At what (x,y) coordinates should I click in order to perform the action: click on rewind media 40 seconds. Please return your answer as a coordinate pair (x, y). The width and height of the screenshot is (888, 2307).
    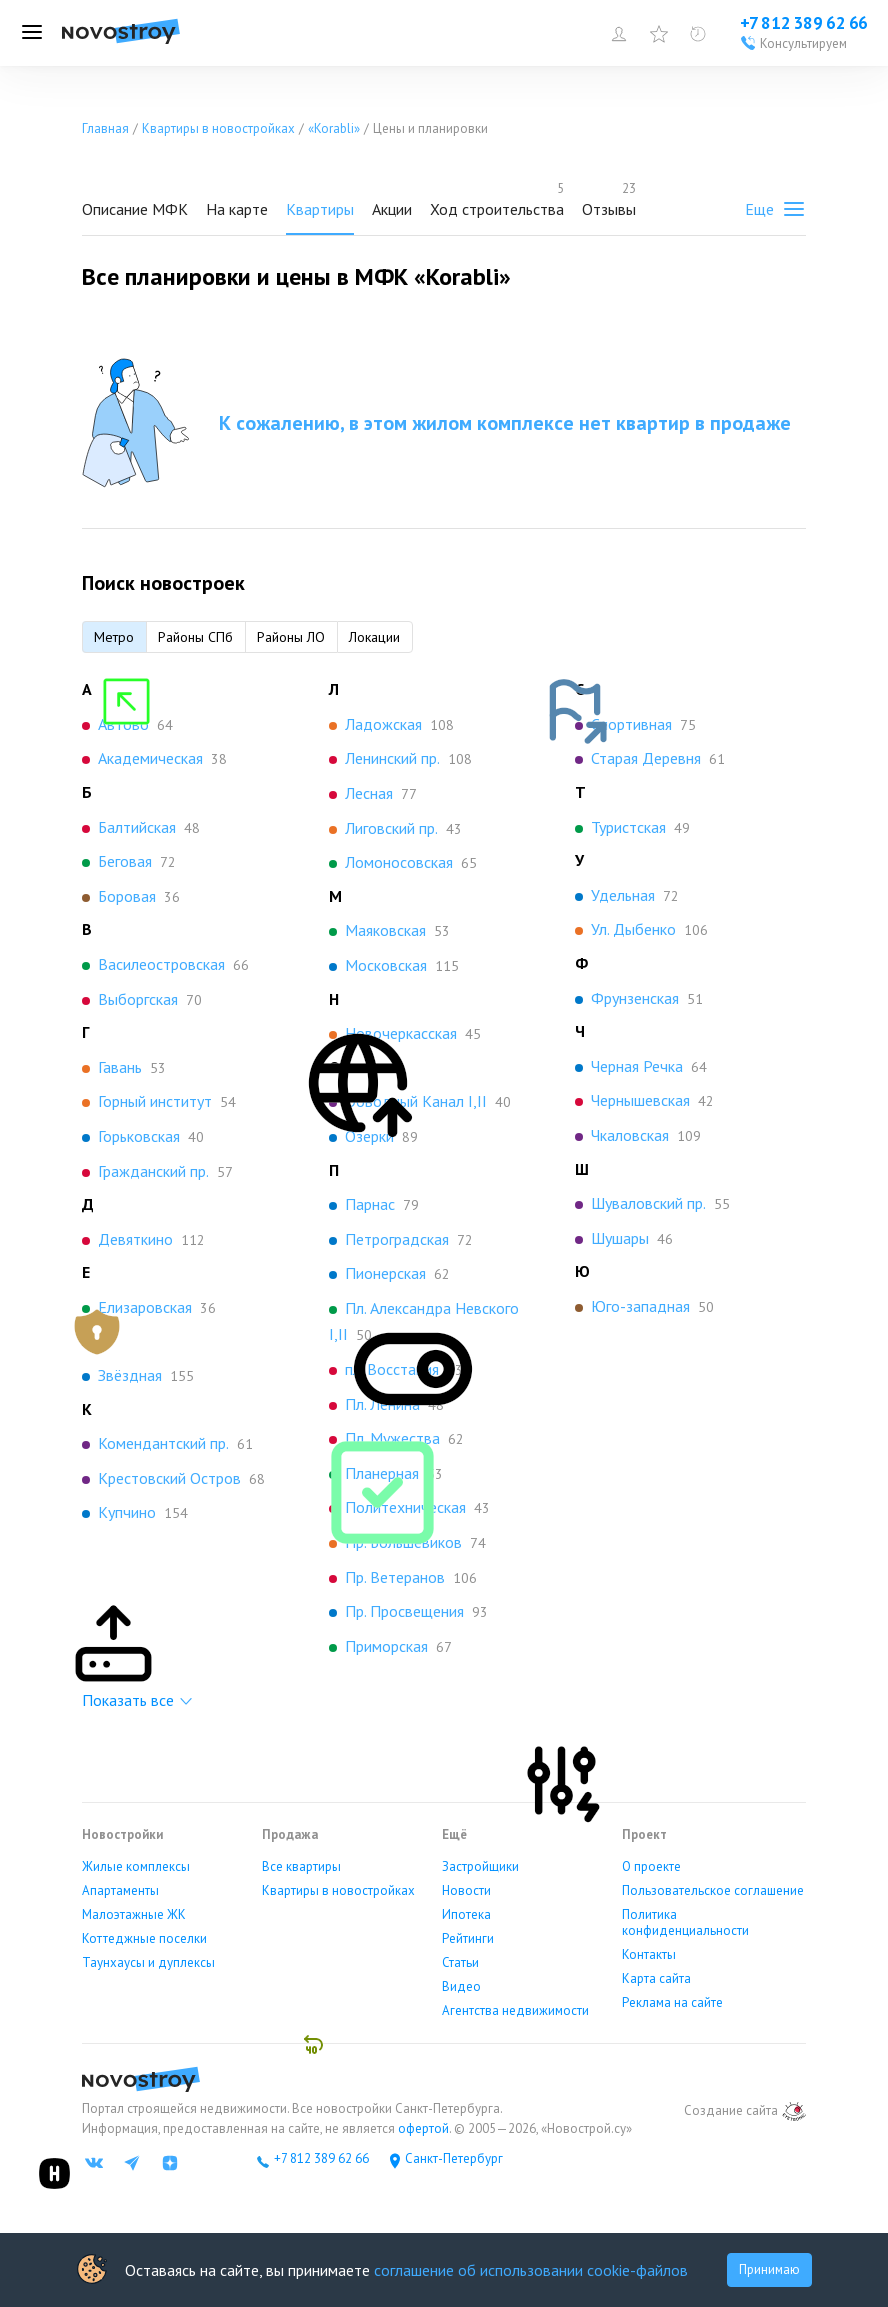
    Looking at the image, I should click on (313, 2045).